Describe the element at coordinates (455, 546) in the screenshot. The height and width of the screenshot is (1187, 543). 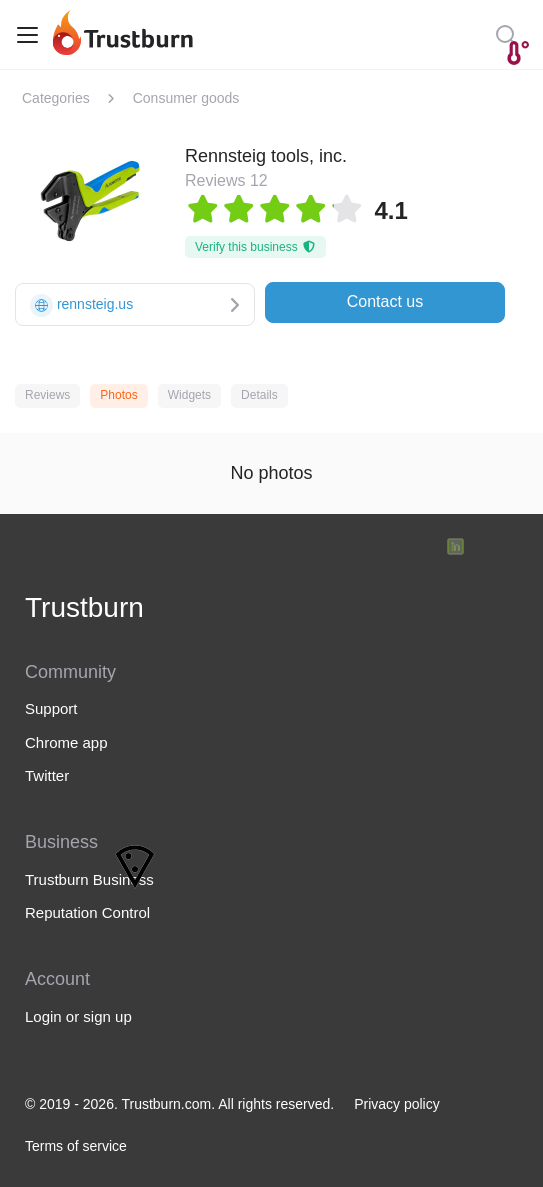
I see `connect with LinkedIn` at that location.